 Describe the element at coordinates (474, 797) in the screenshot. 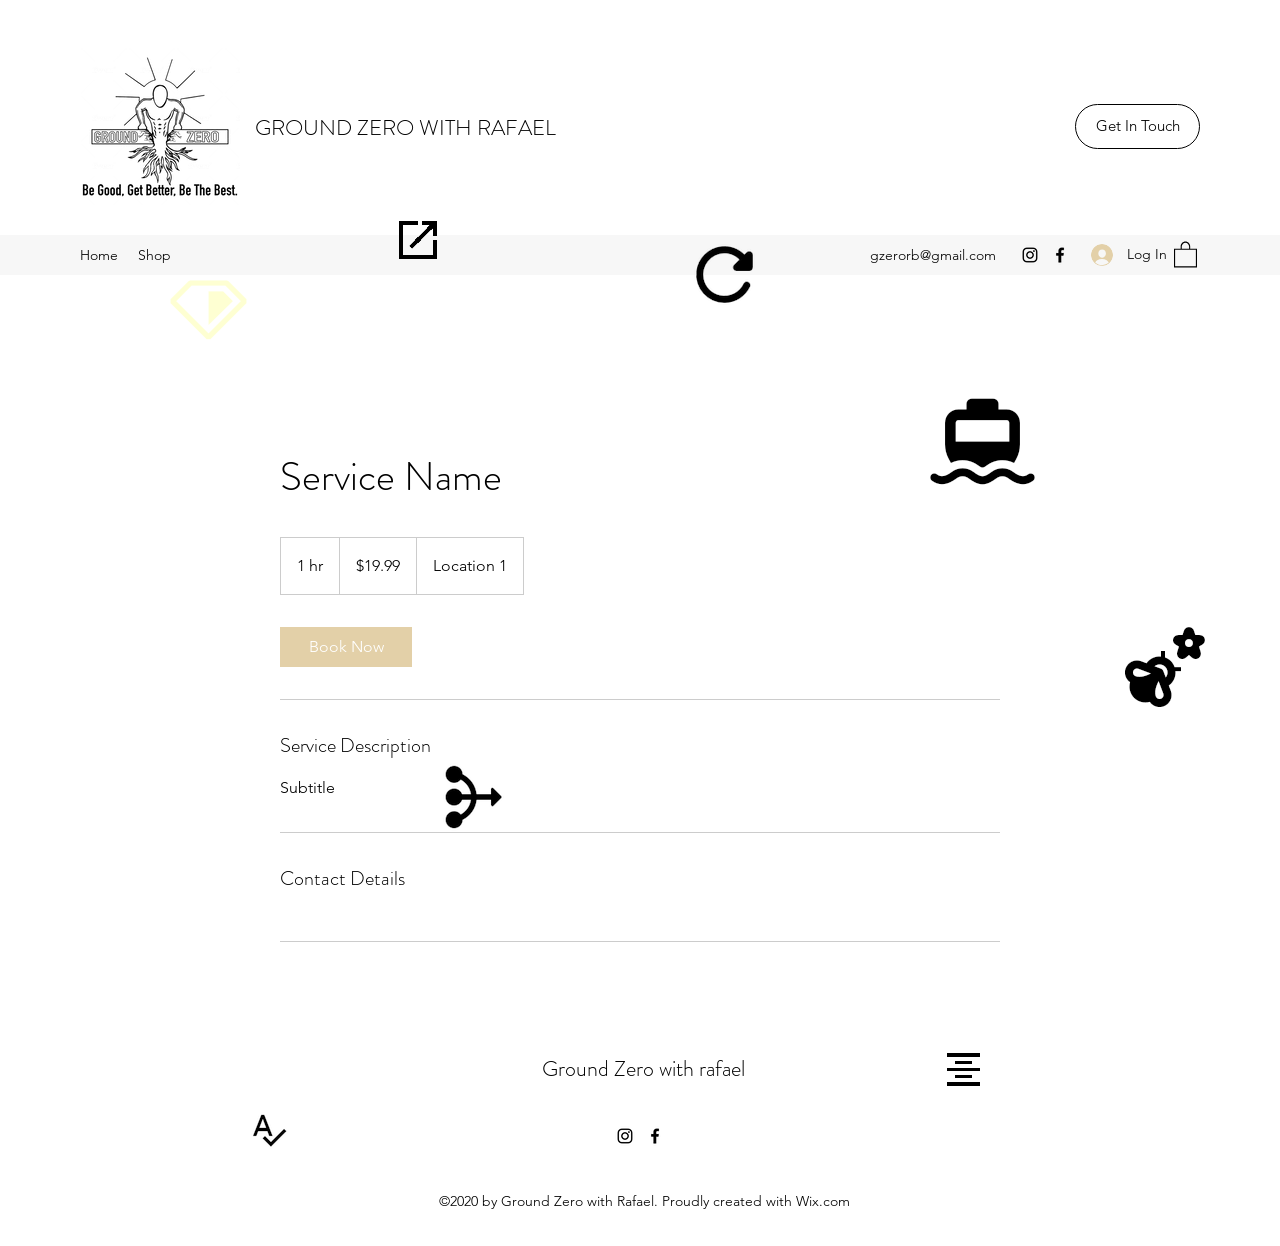

I see `manage ad mediation settings` at that location.